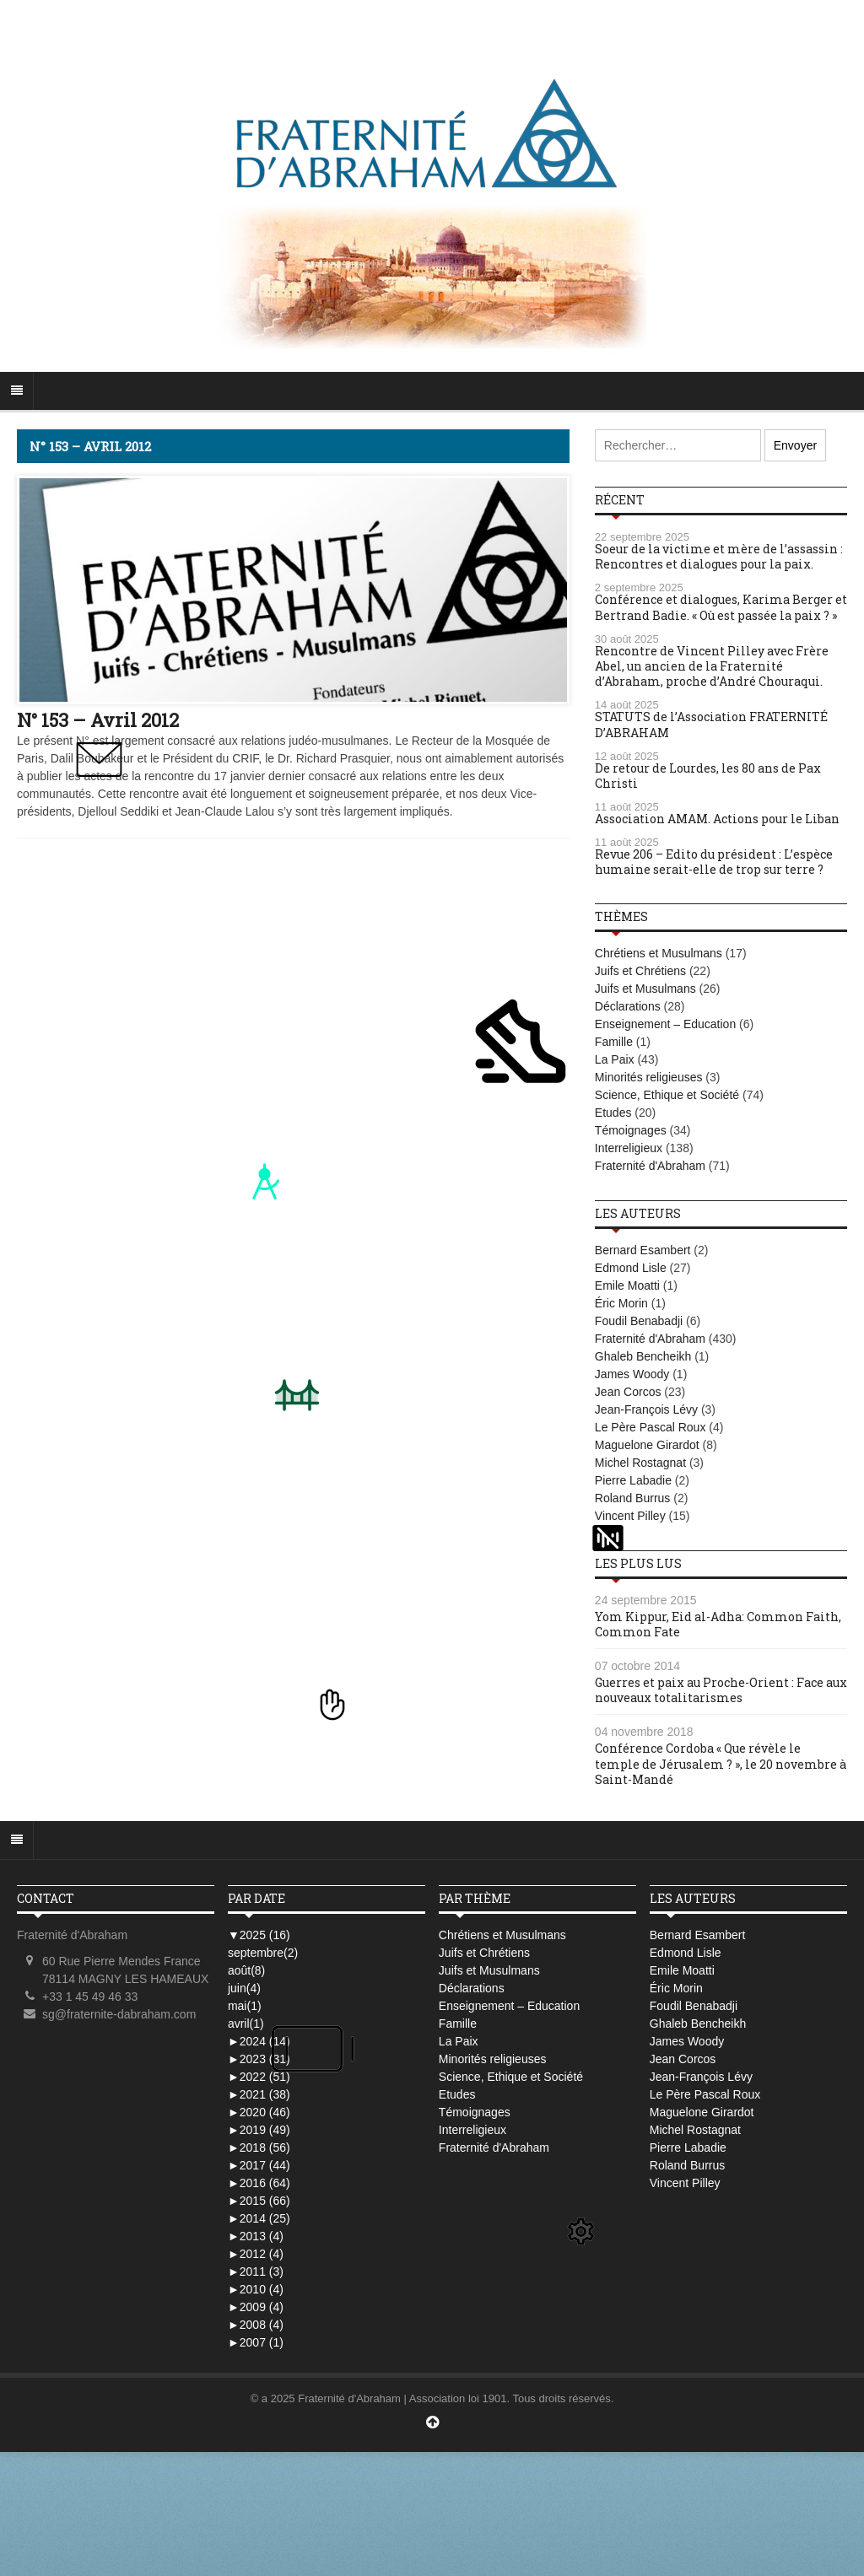  I want to click on navigate to bridges or overpasses on a map, so click(297, 1395).